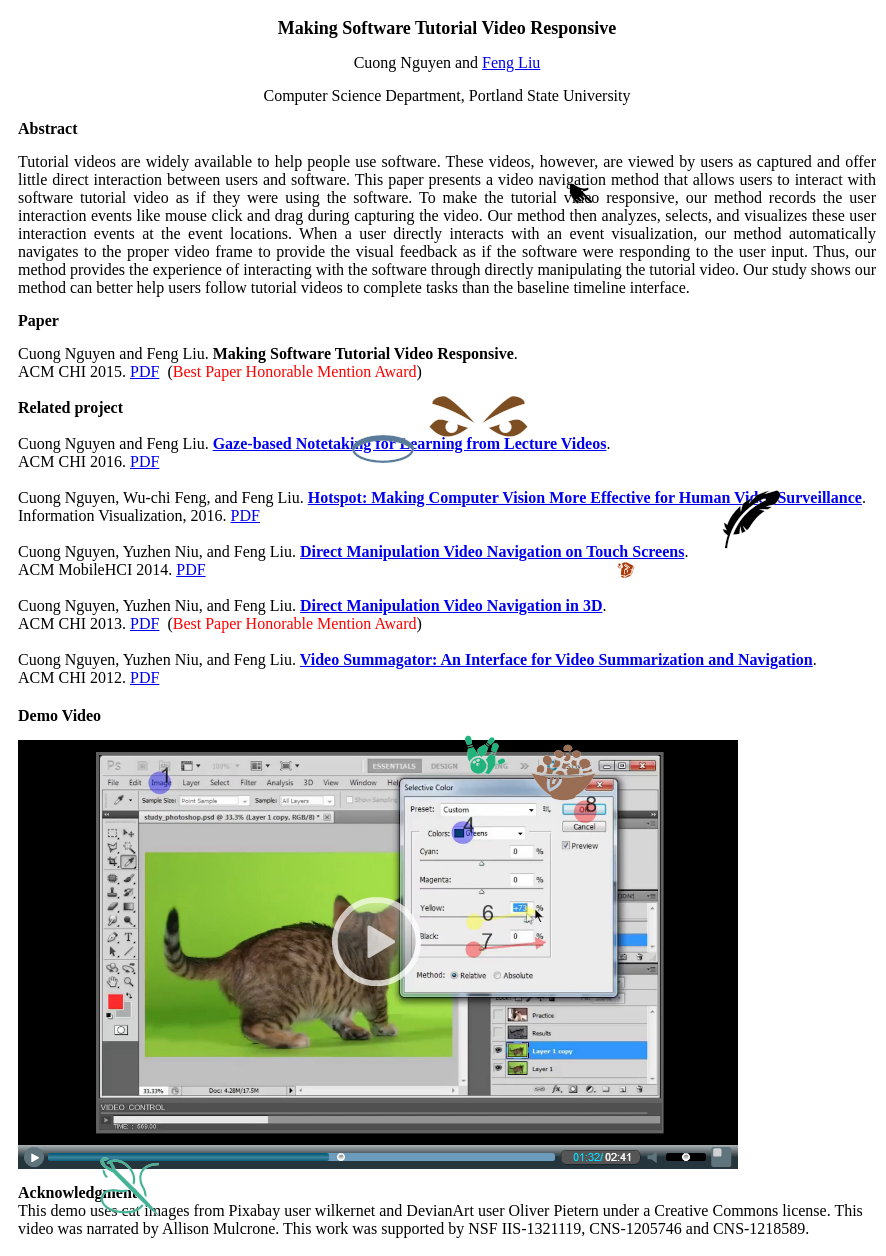 The height and width of the screenshot is (1256, 886). Describe the element at coordinates (129, 1186) in the screenshot. I see `access sewing or crafting tools` at that location.